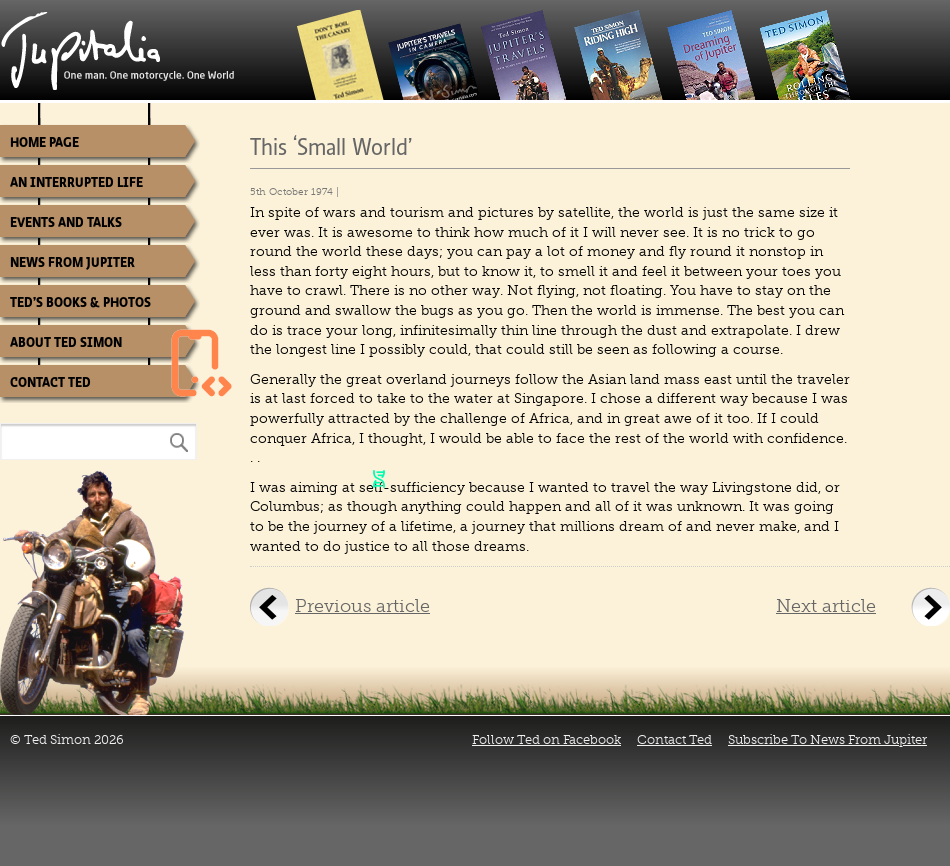 The width and height of the screenshot is (950, 866). I want to click on access genetics or biological data, so click(379, 479).